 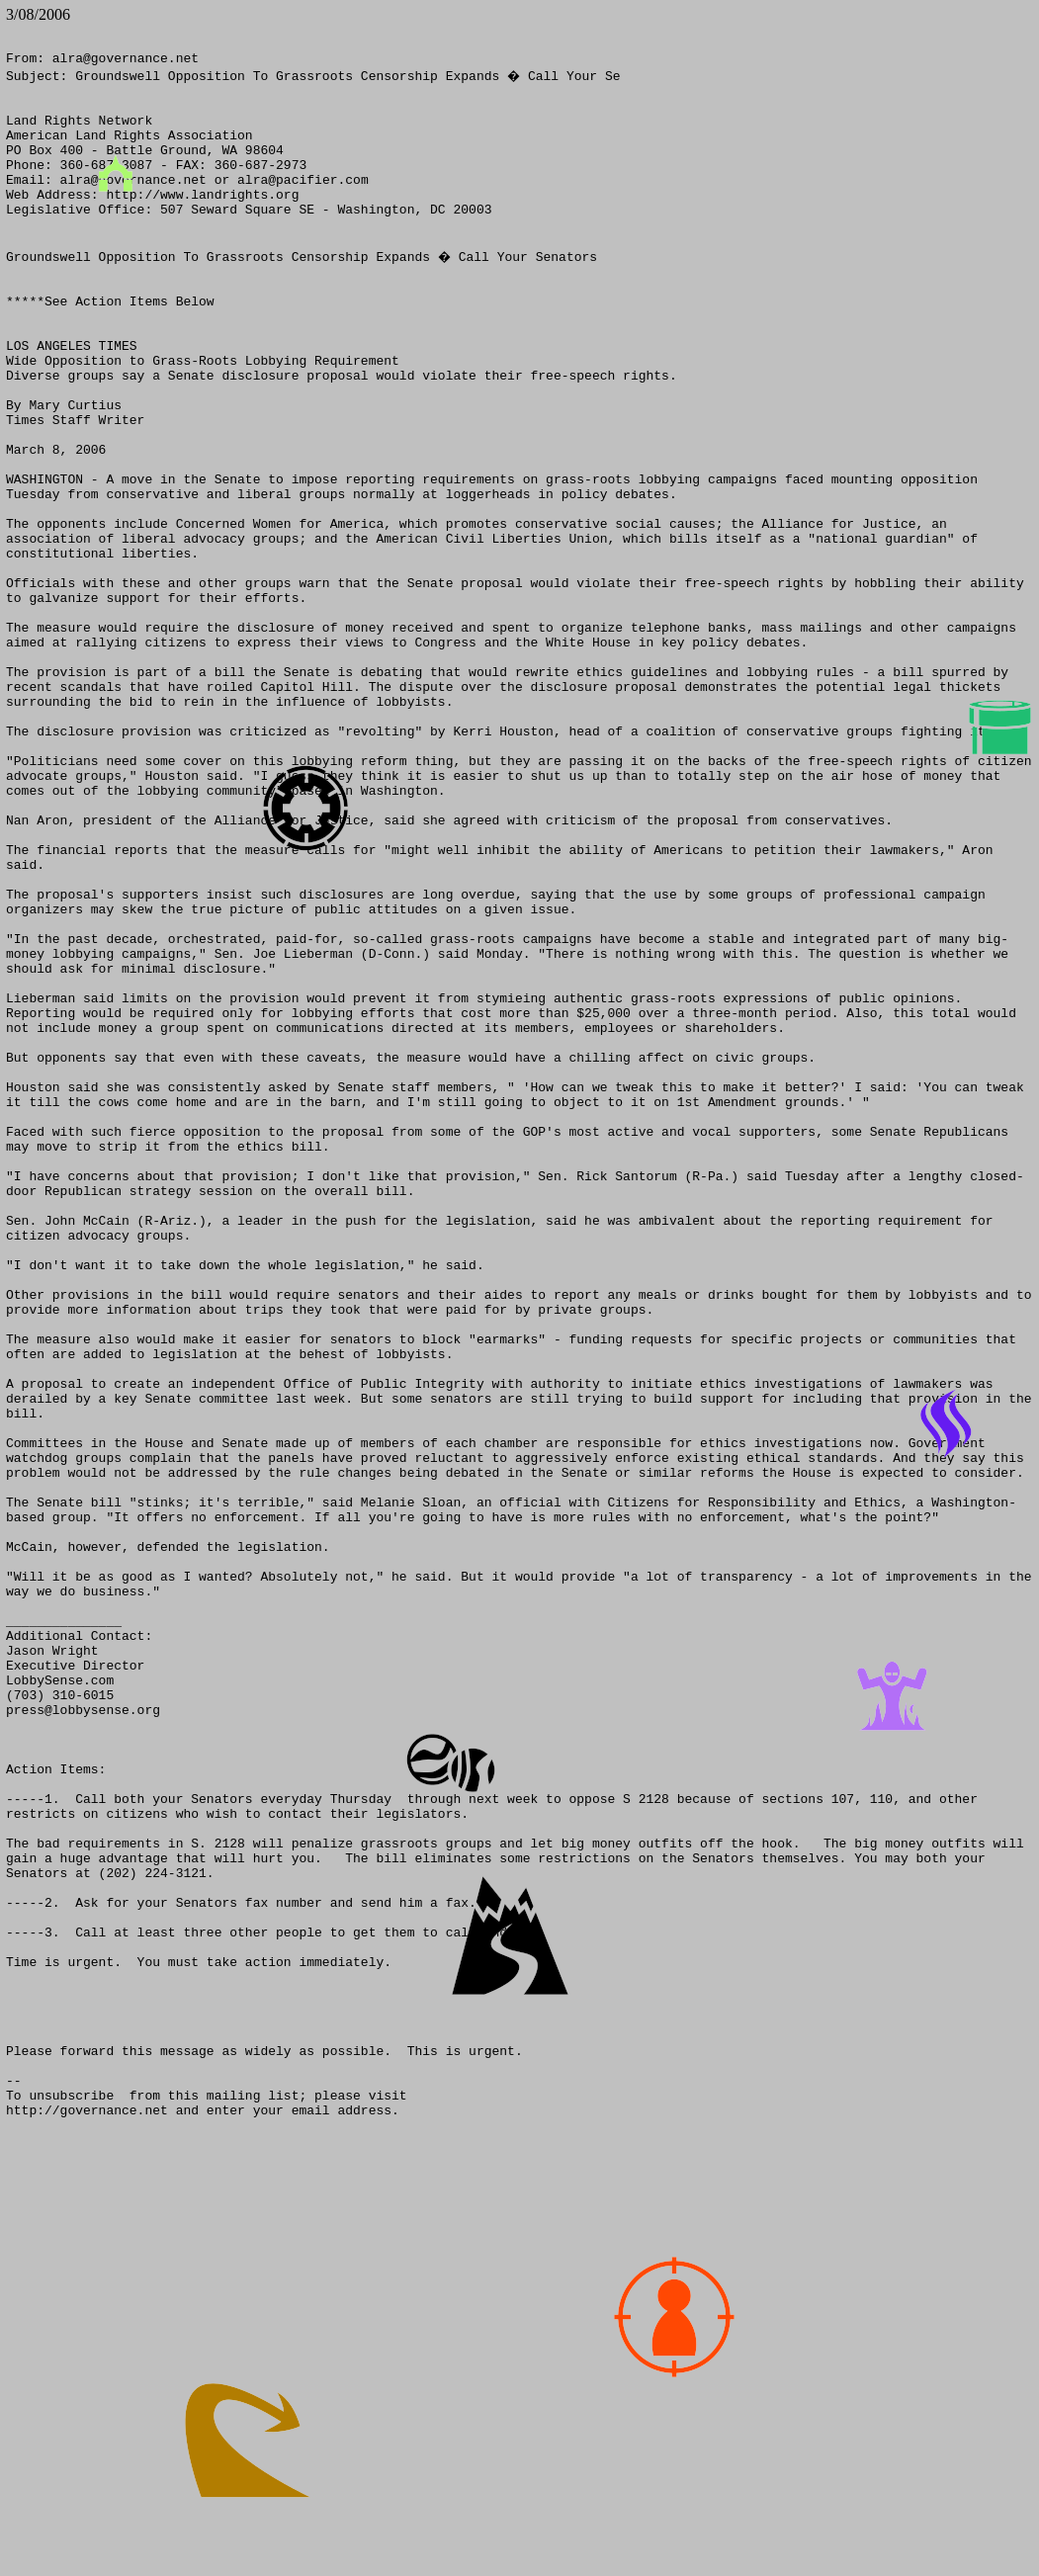 What do you see at coordinates (674, 2317) in the screenshot?
I see `target or focus on a specific user` at bounding box center [674, 2317].